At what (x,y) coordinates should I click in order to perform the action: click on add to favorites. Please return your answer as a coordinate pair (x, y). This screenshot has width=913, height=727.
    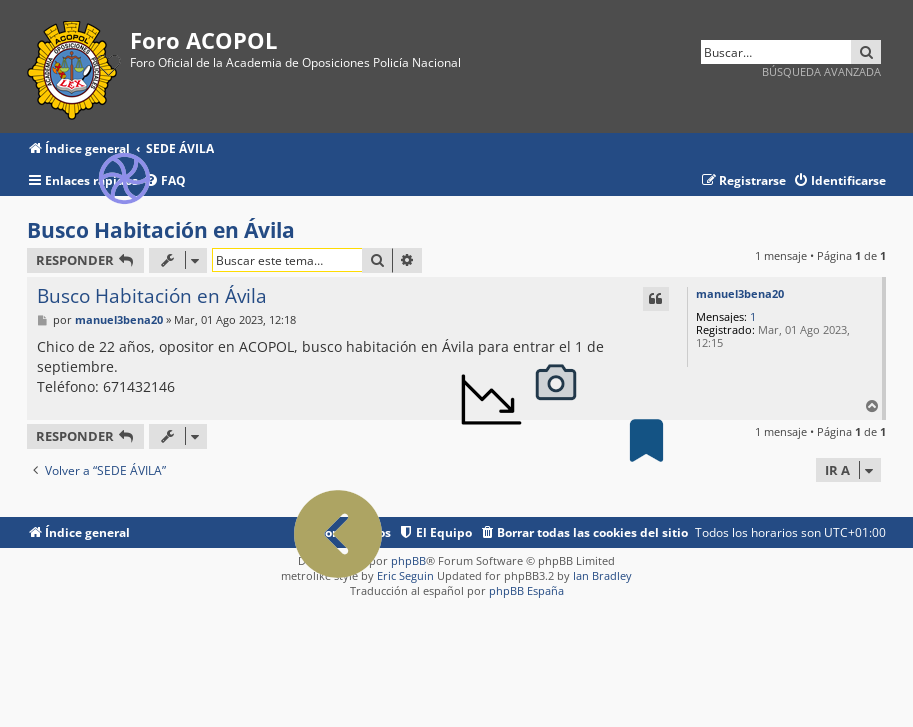
    Looking at the image, I should click on (108, 64).